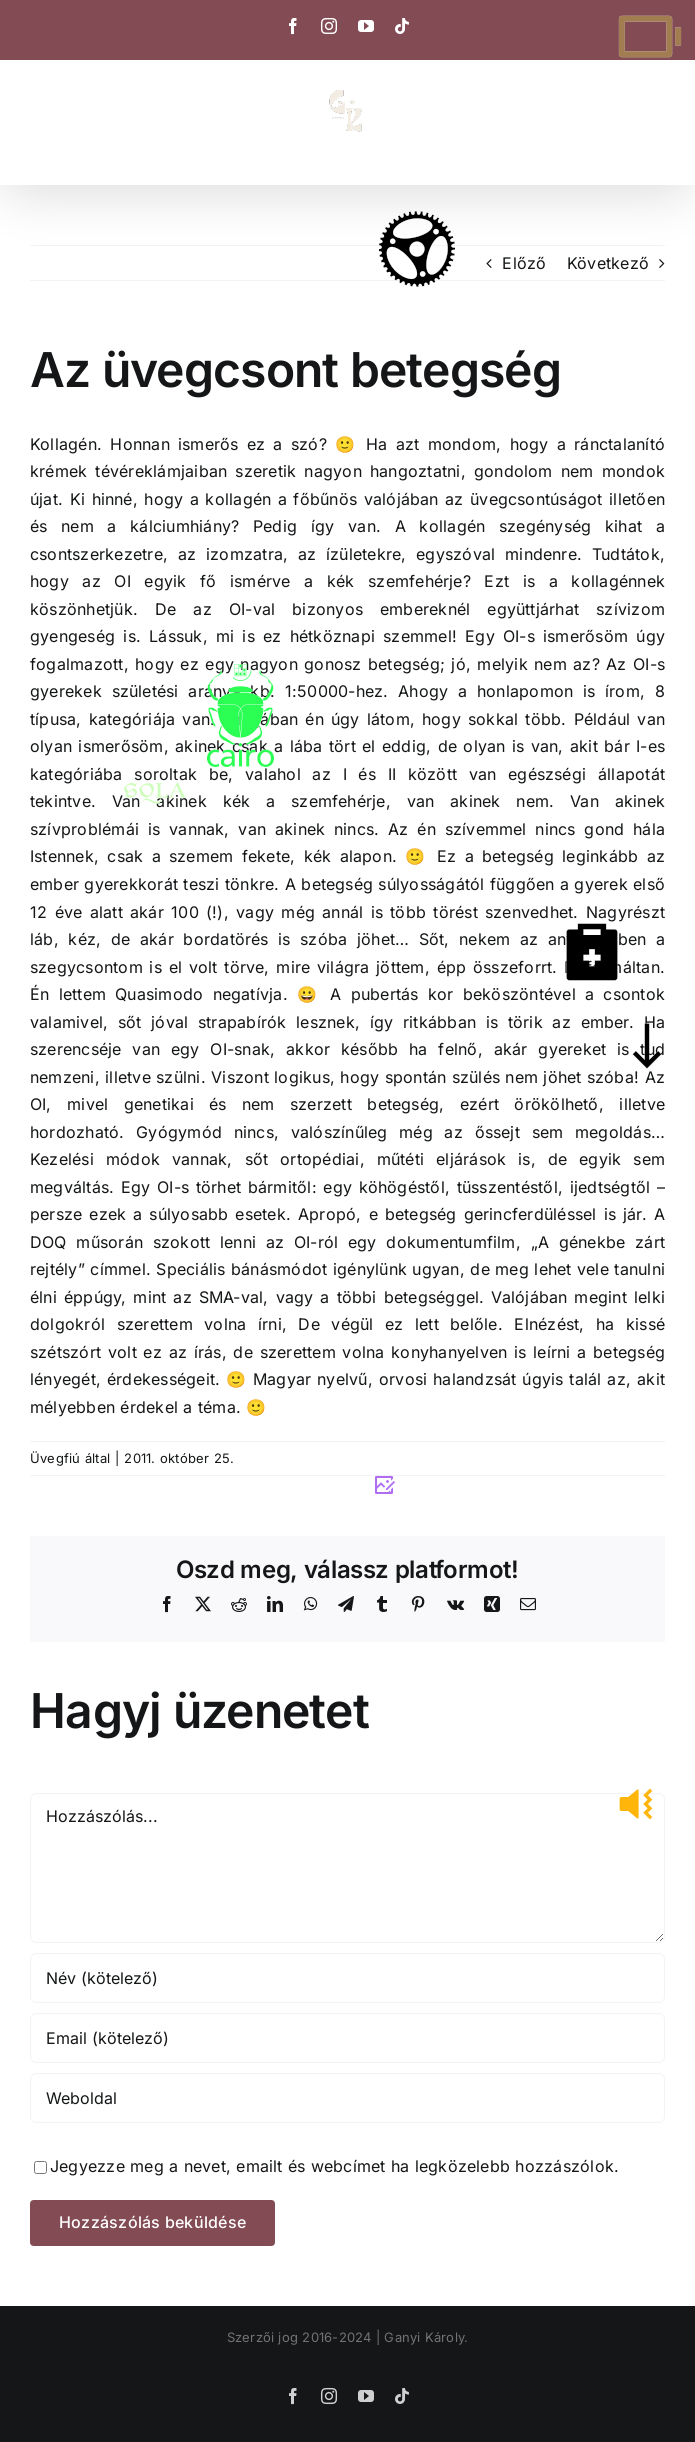 The width and height of the screenshot is (695, 2442). I want to click on edit or modify an image, so click(384, 1485).